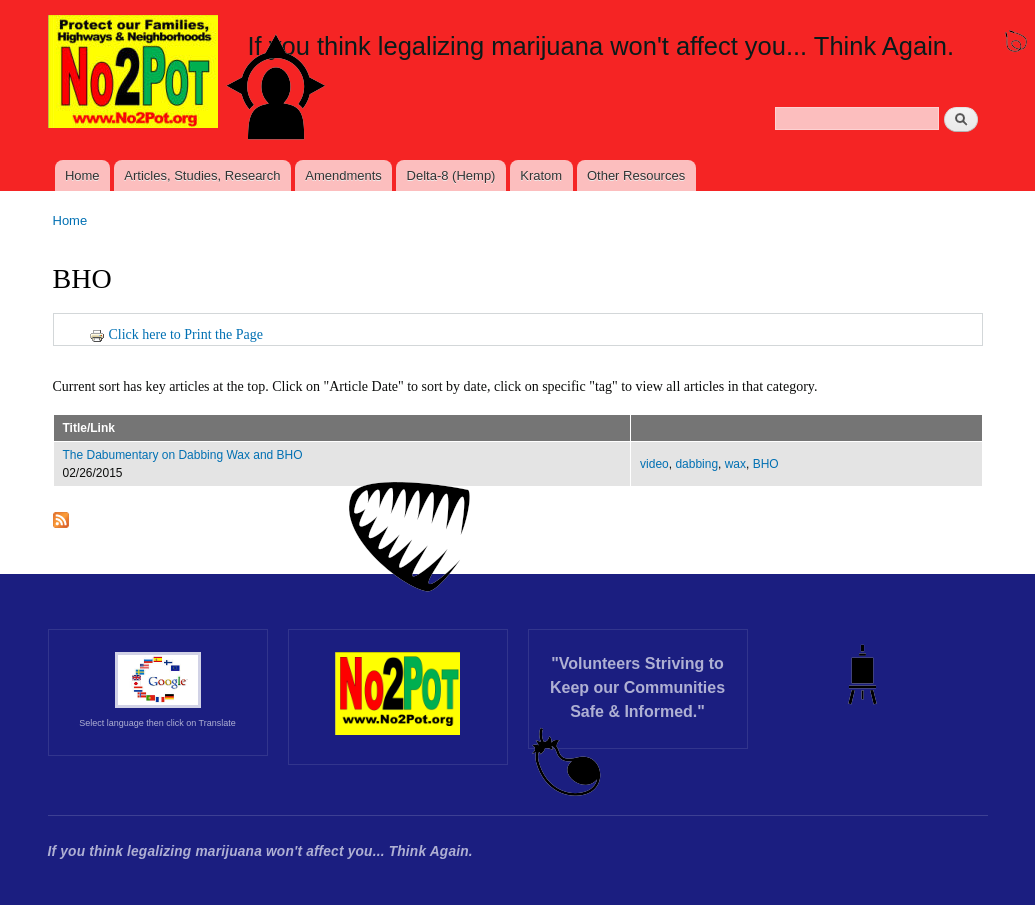 This screenshot has width=1035, height=905. What do you see at coordinates (862, 674) in the screenshot?
I see `open drawing or painting tools` at bounding box center [862, 674].